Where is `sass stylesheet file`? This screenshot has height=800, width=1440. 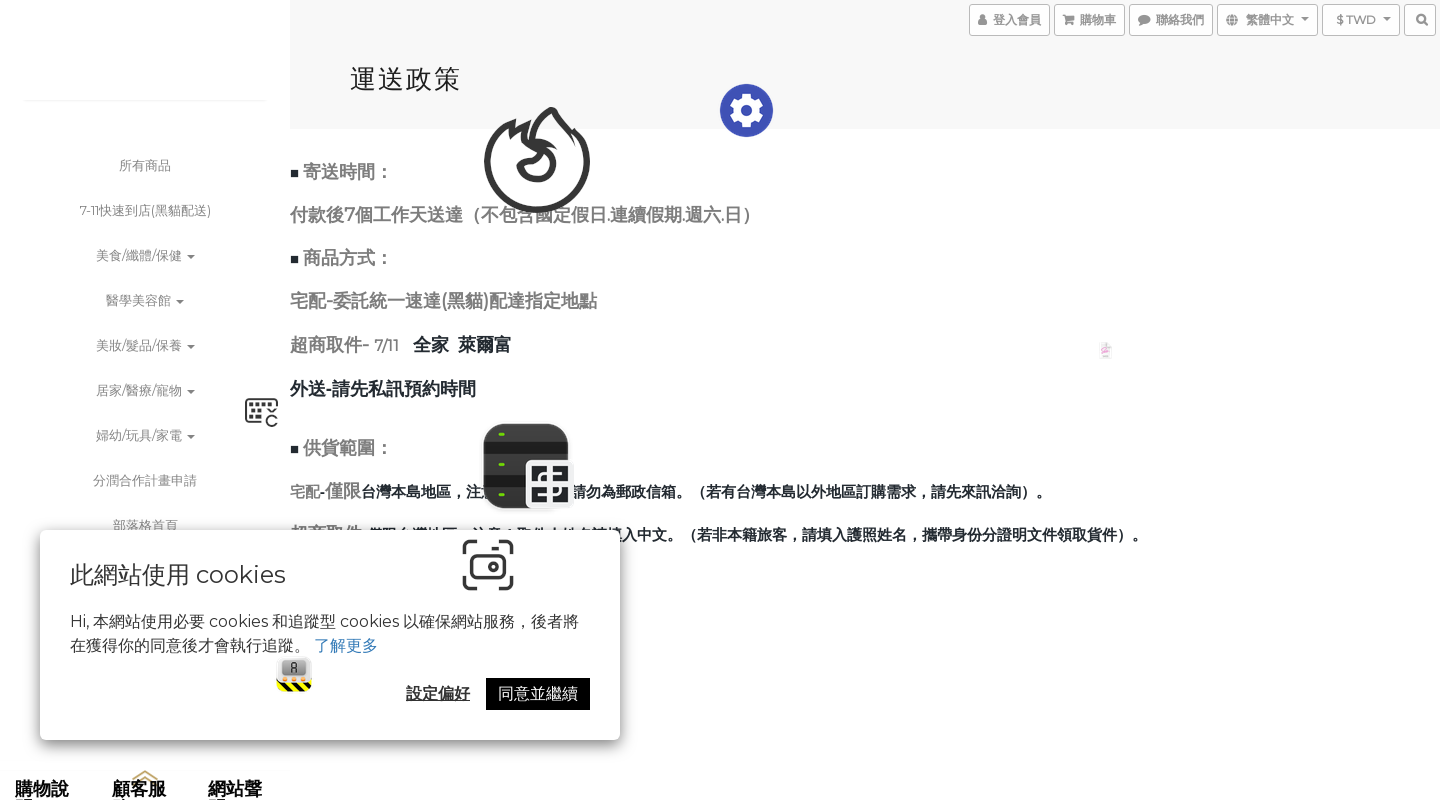 sass stylesheet file is located at coordinates (1105, 350).